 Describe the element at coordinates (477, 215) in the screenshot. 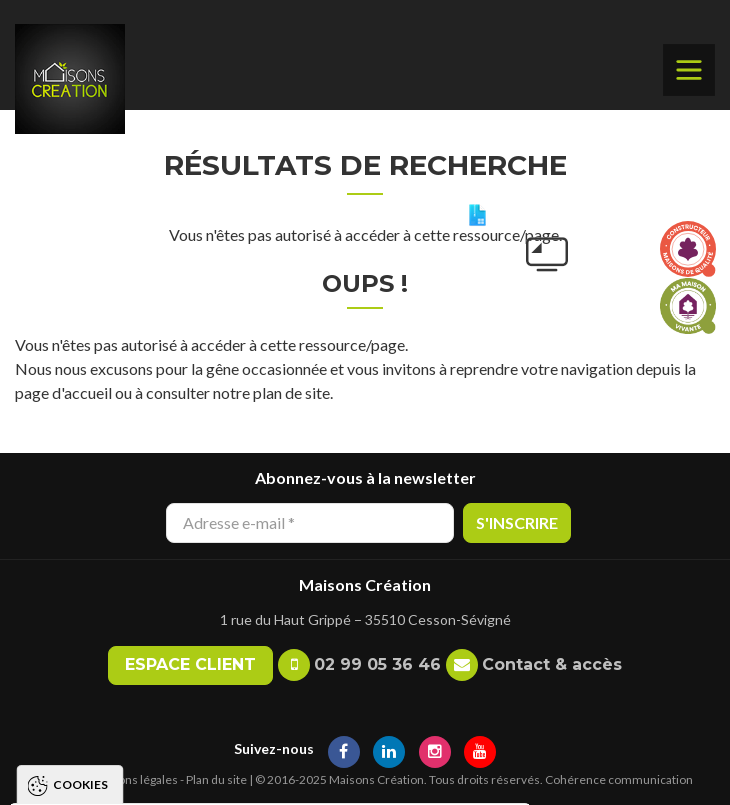

I see `windows imaging format archive file` at that location.